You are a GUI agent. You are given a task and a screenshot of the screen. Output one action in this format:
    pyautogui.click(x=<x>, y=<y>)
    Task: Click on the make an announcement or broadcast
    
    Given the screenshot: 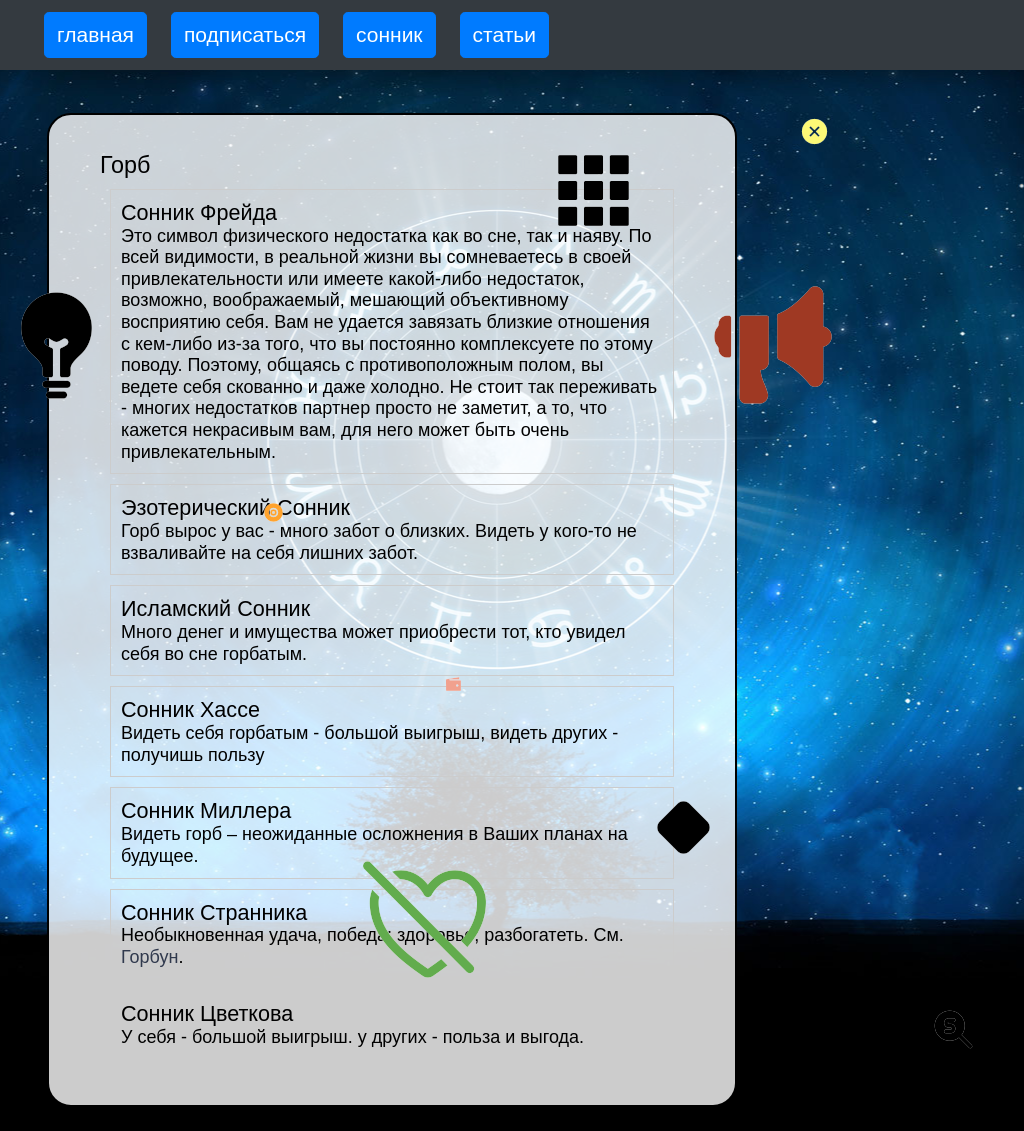 What is the action you would take?
    pyautogui.click(x=773, y=345)
    